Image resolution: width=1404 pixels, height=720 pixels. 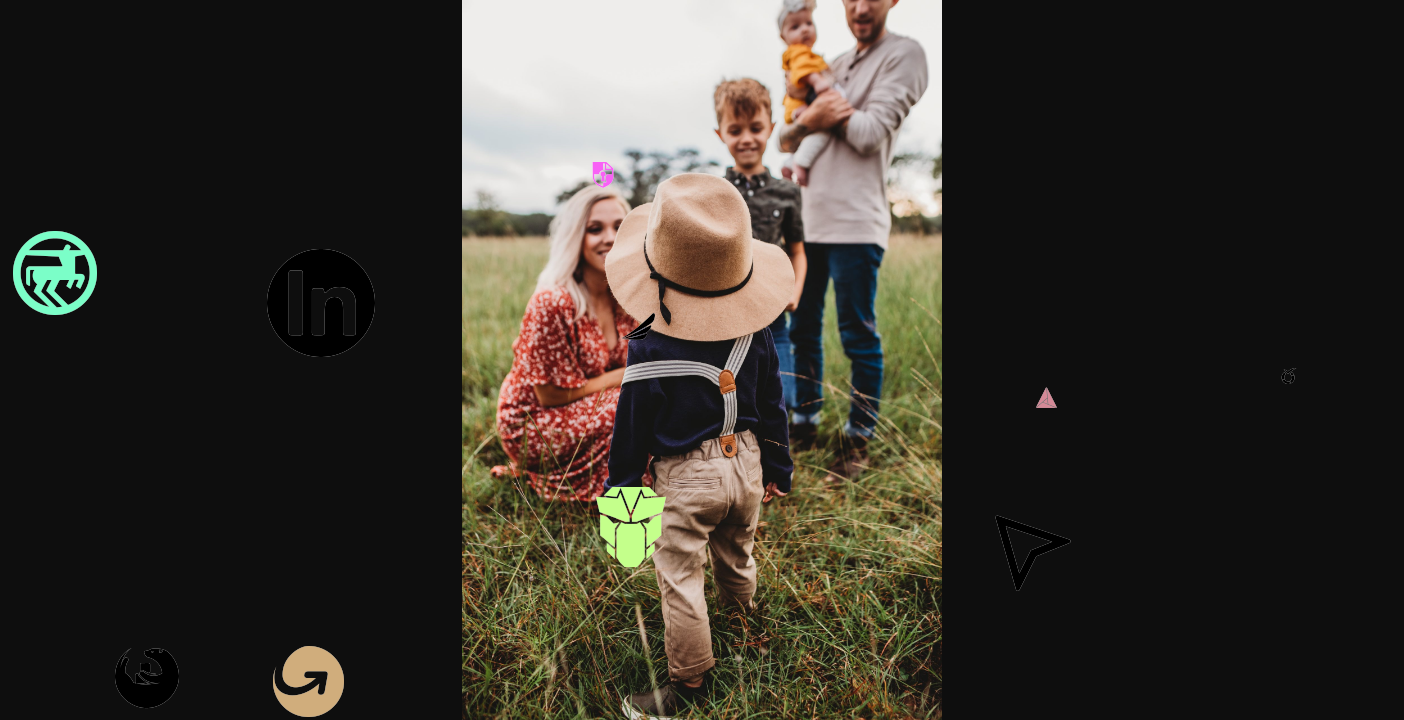 What do you see at coordinates (1289, 376) in the screenshot?
I see `open LimeSurvey application` at bounding box center [1289, 376].